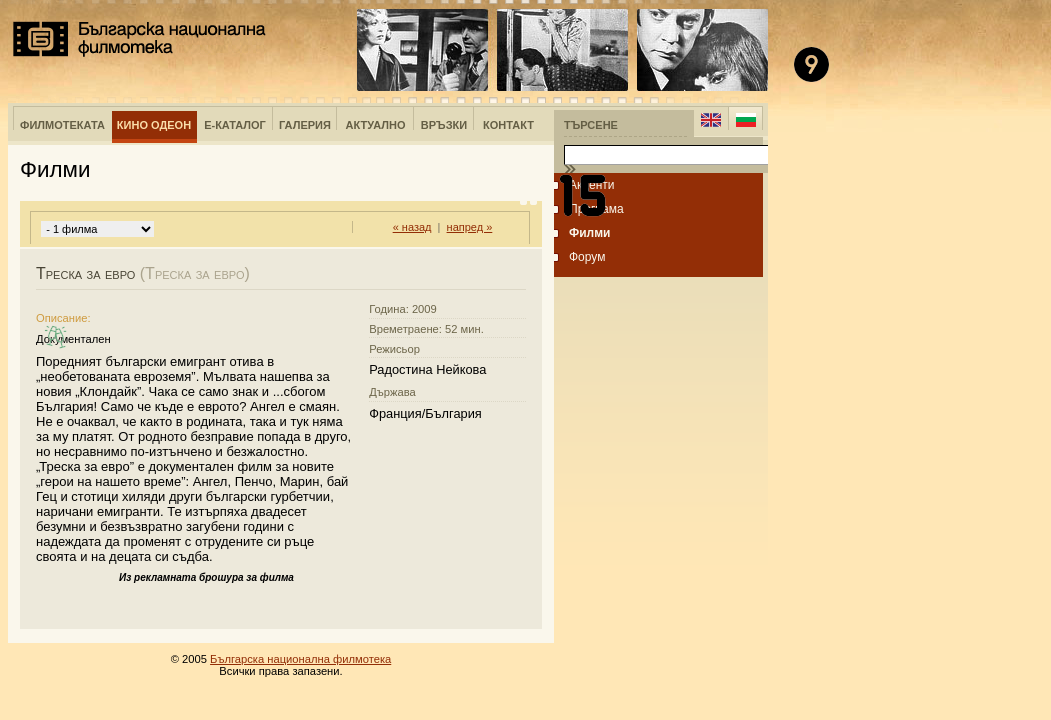 The height and width of the screenshot is (720, 1051). What do you see at coordinates (811, 64) in the screenshot?
I see `indicates item number nine in a list or sequence` at bounding box center [811, 64].